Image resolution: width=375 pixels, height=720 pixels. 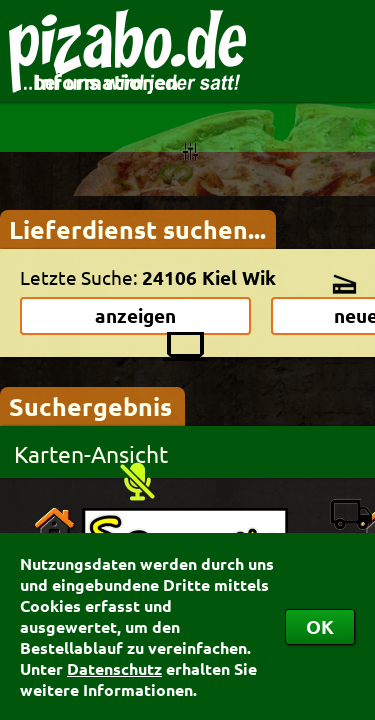 What do you see at coordinates (344, 283) in the screenshot?
I see `scan a document or image` at bounding box center [344, 283].